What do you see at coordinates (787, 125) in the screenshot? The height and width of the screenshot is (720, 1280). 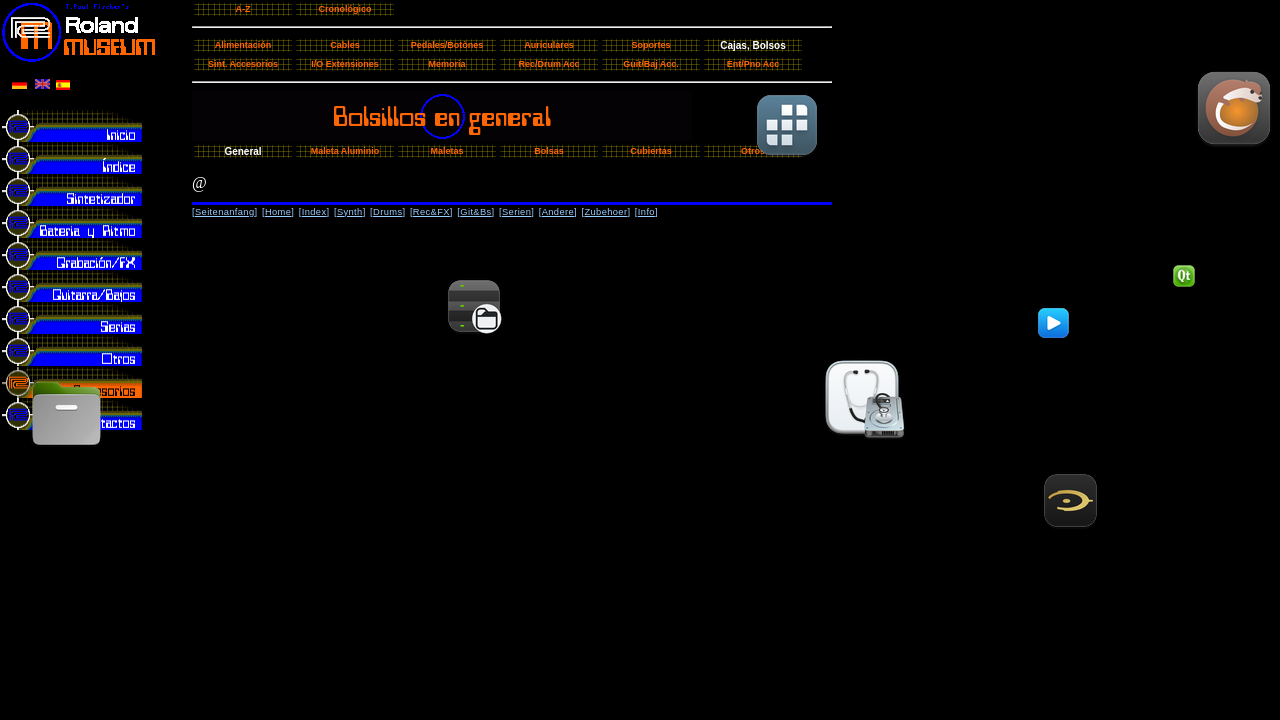 I see `open stata statistical software` at bounding box center [787, 125].